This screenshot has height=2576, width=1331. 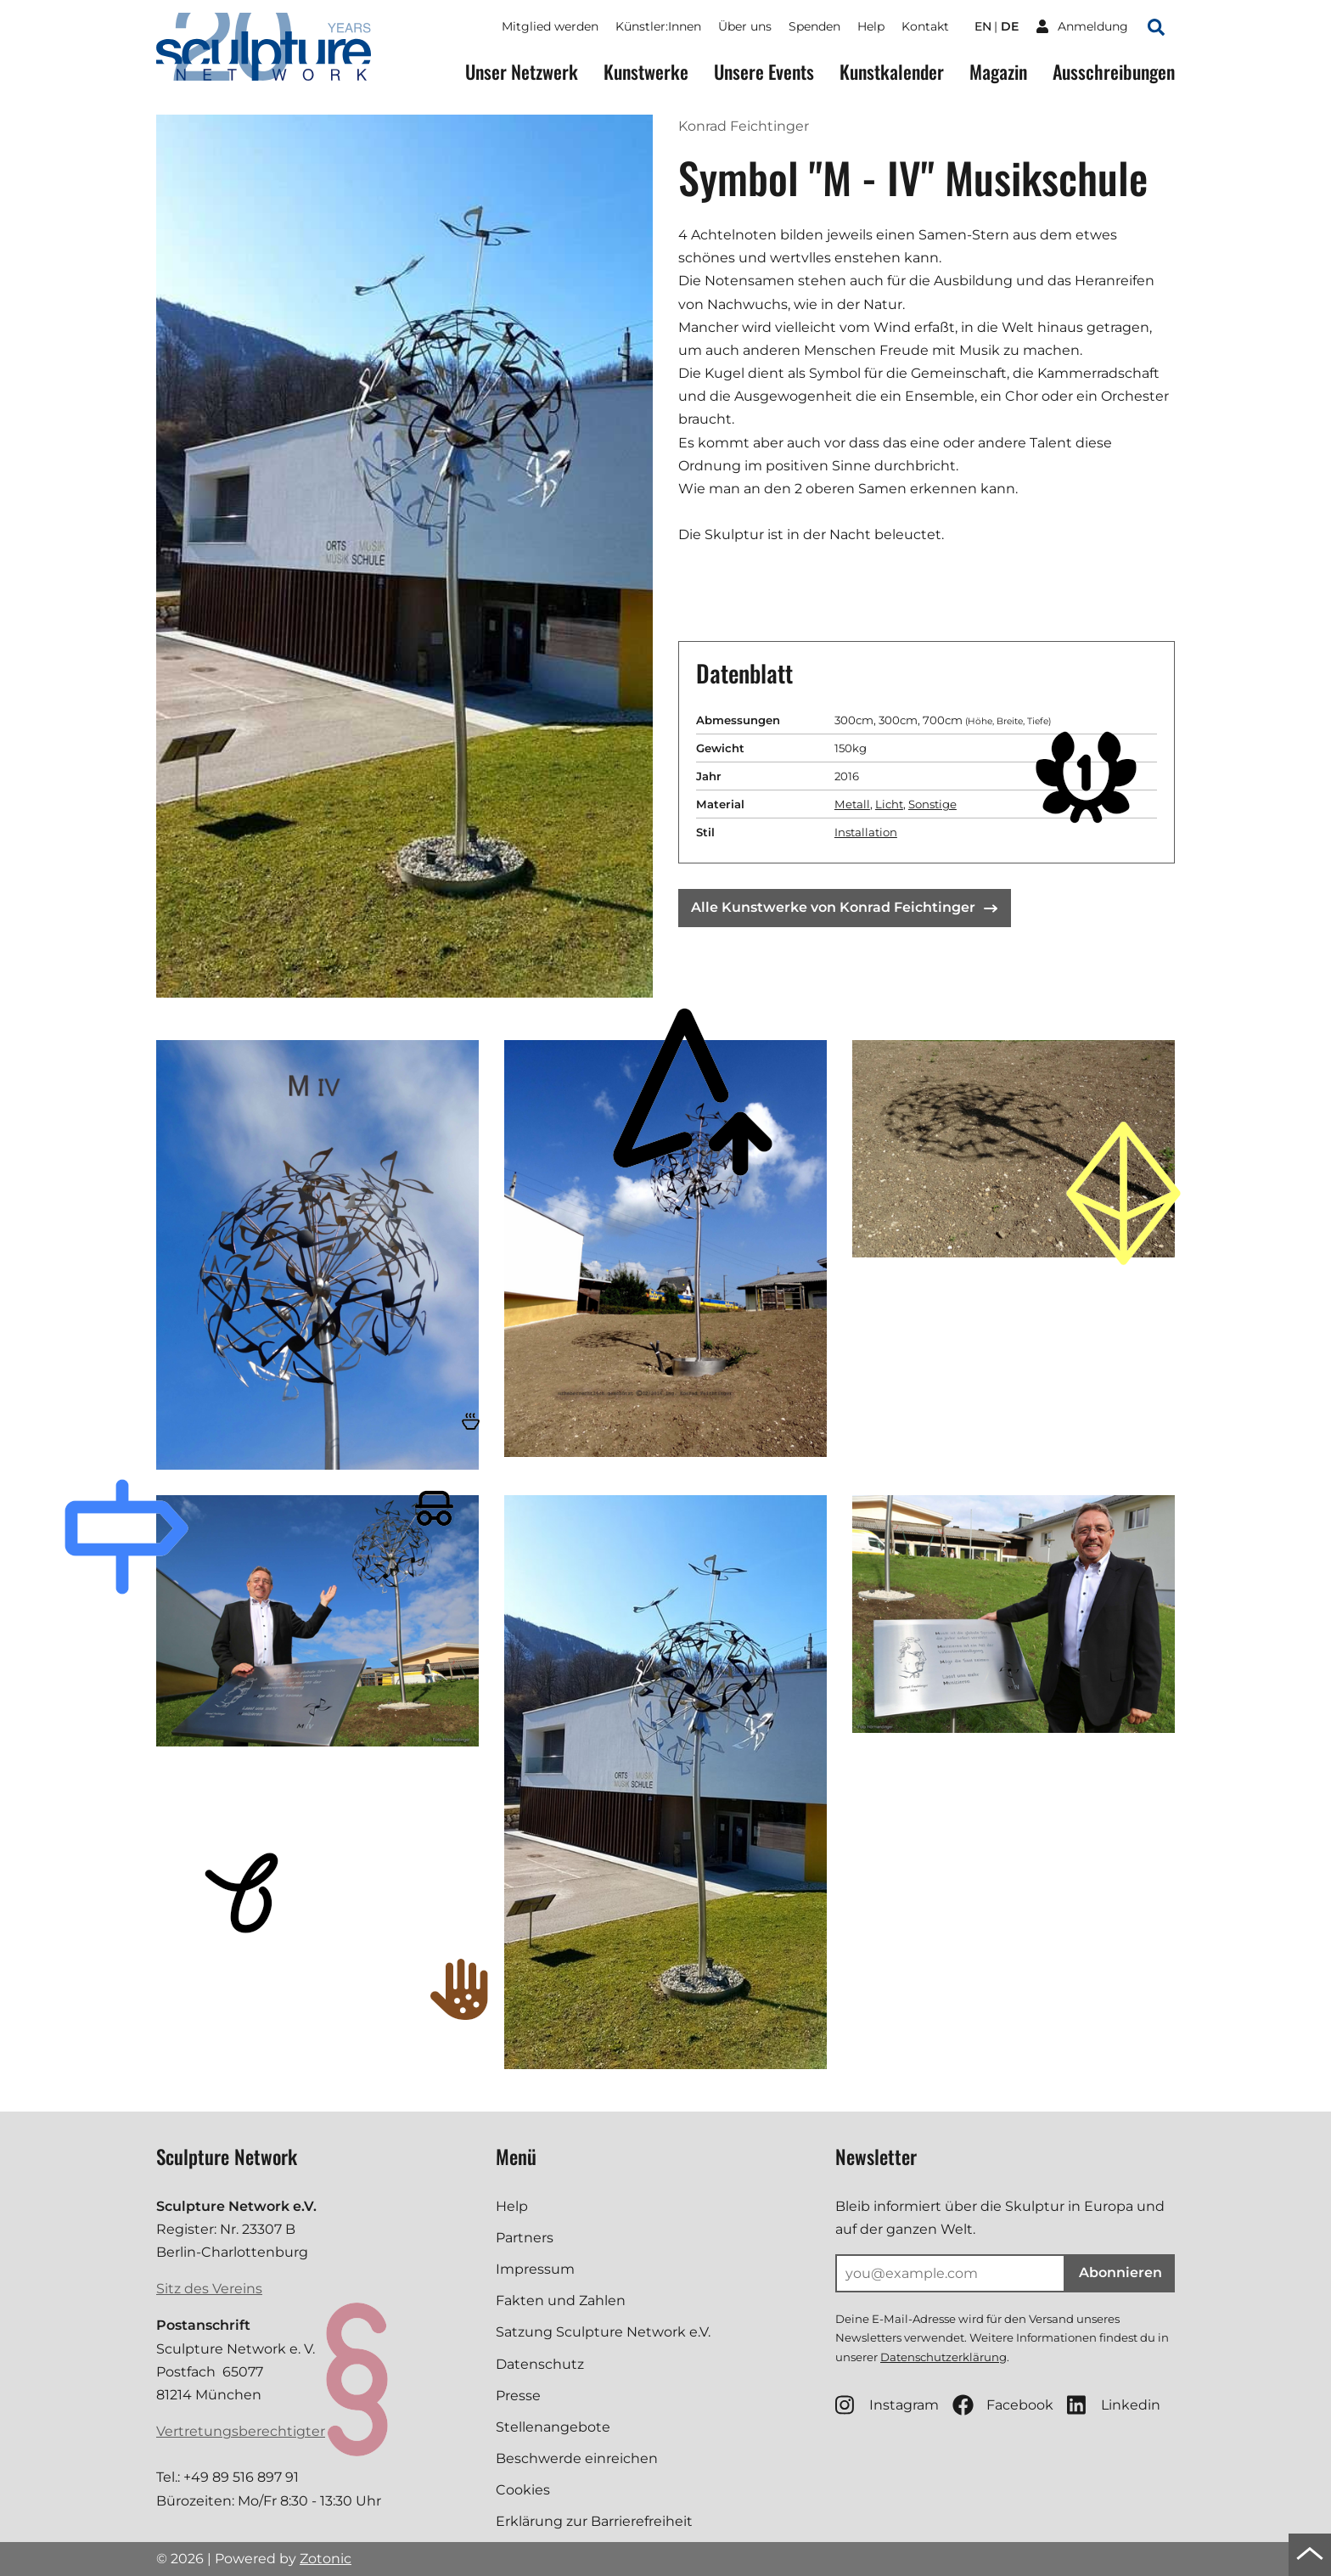 I want to click on navigate to directions or wayfinding, so click(x=122, y=1537).